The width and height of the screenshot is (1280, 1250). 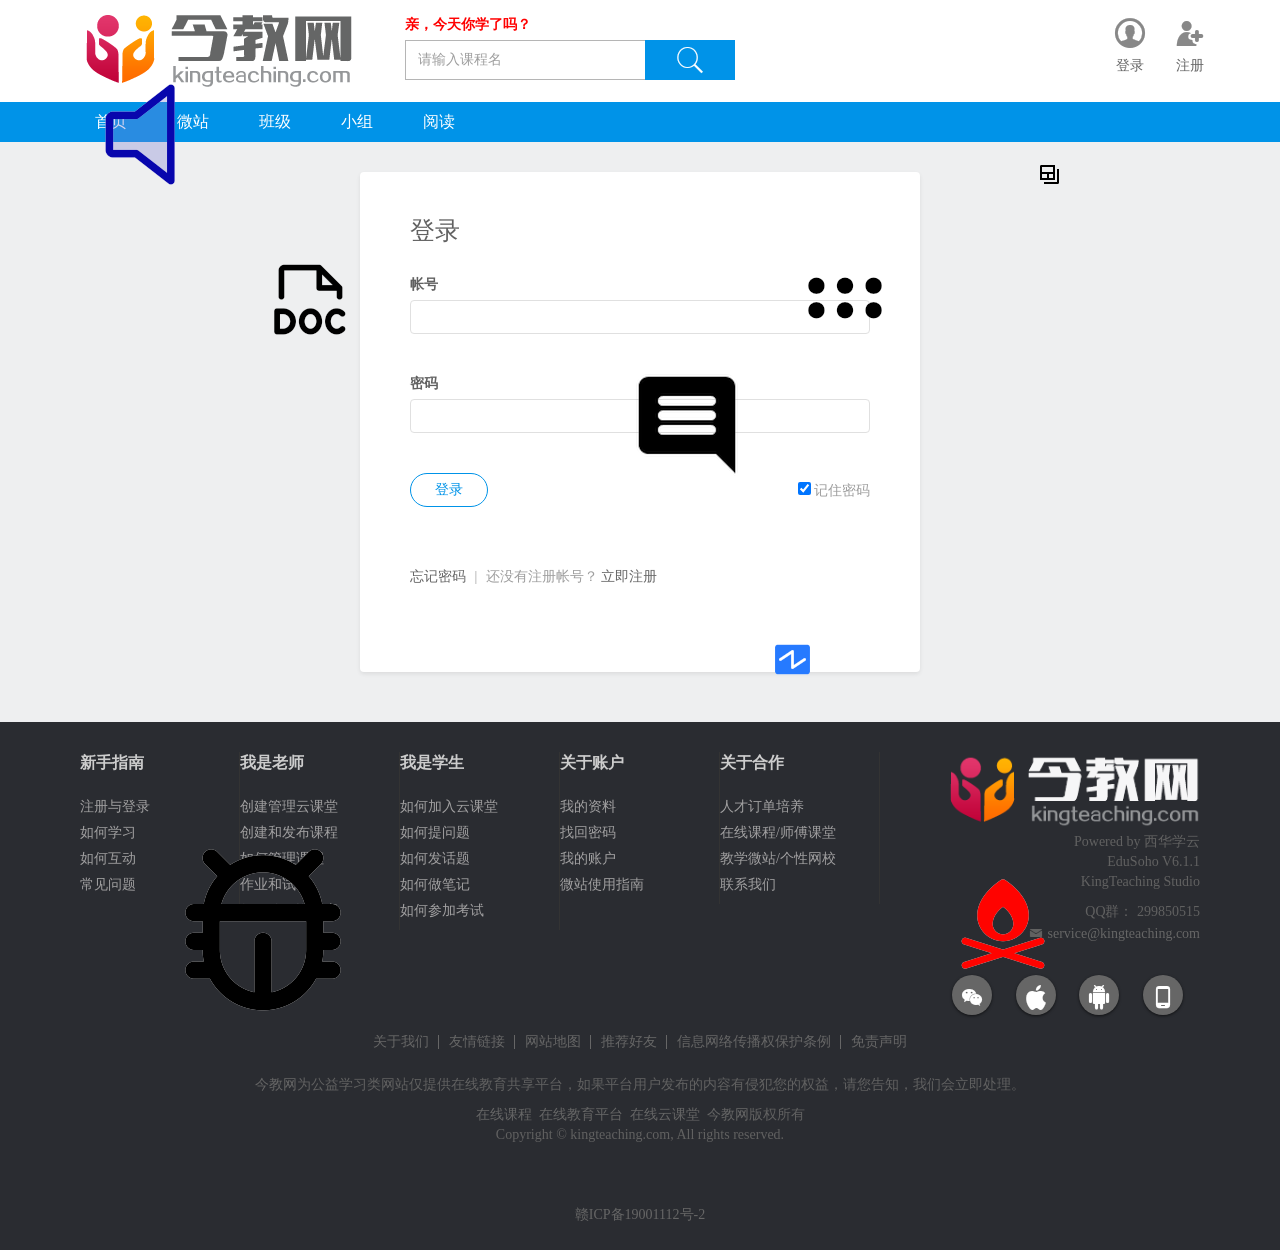 What do you see at coordinates (792, 659) in the screenshot?
I see `select sawtooth waveform in audio synthesizer` at bounding box center [792, 659].